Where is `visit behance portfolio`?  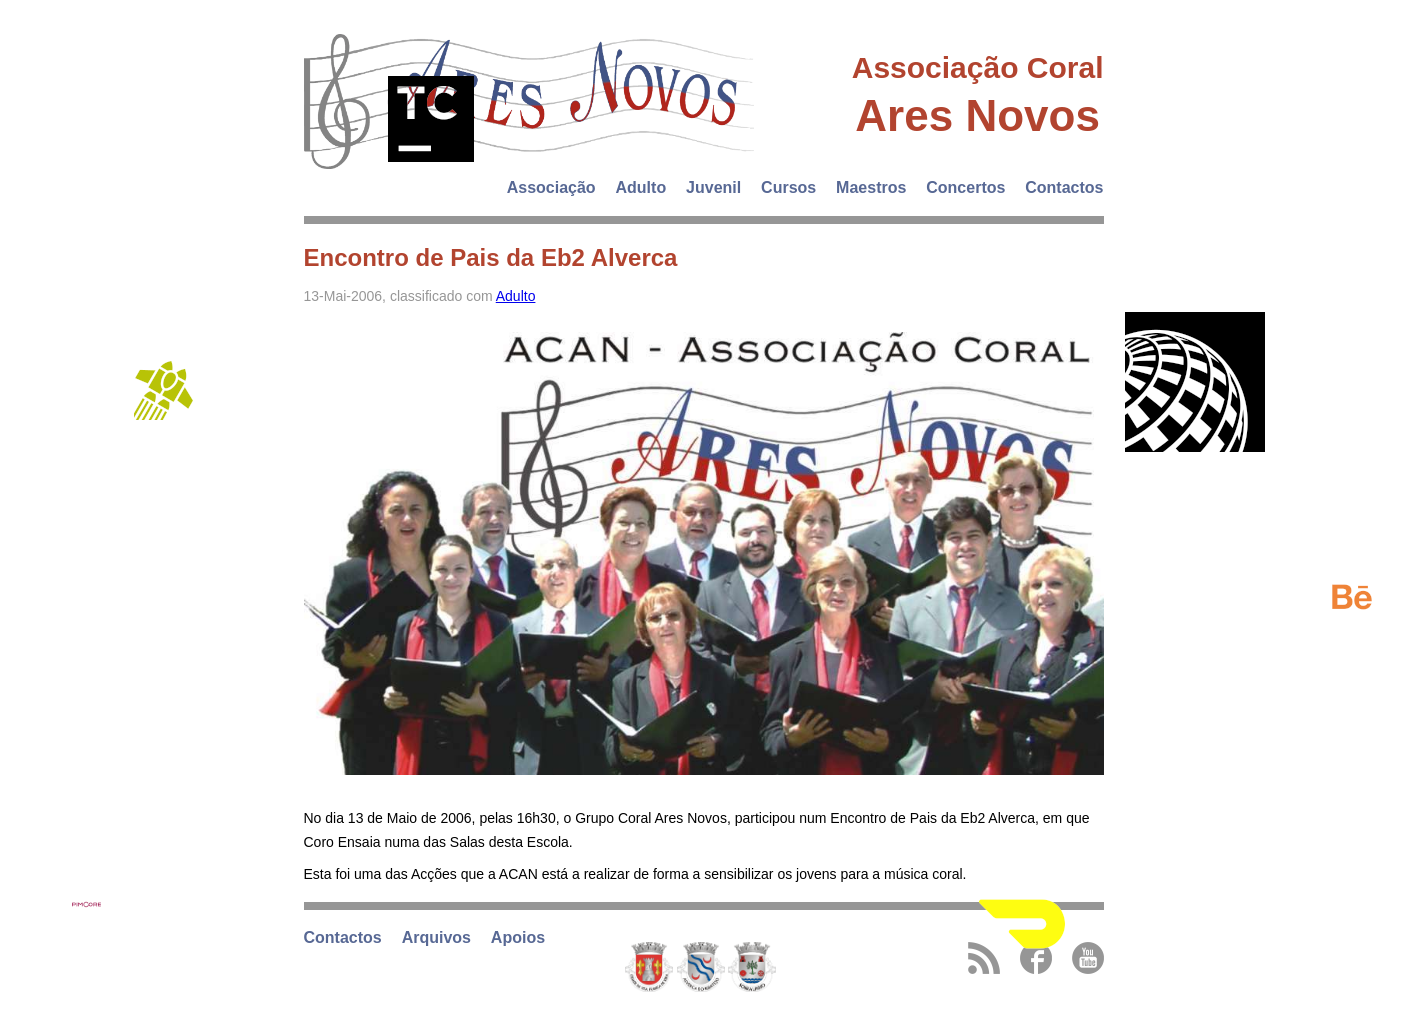
visit behance portfolio is located at coordinates (1352, 597).